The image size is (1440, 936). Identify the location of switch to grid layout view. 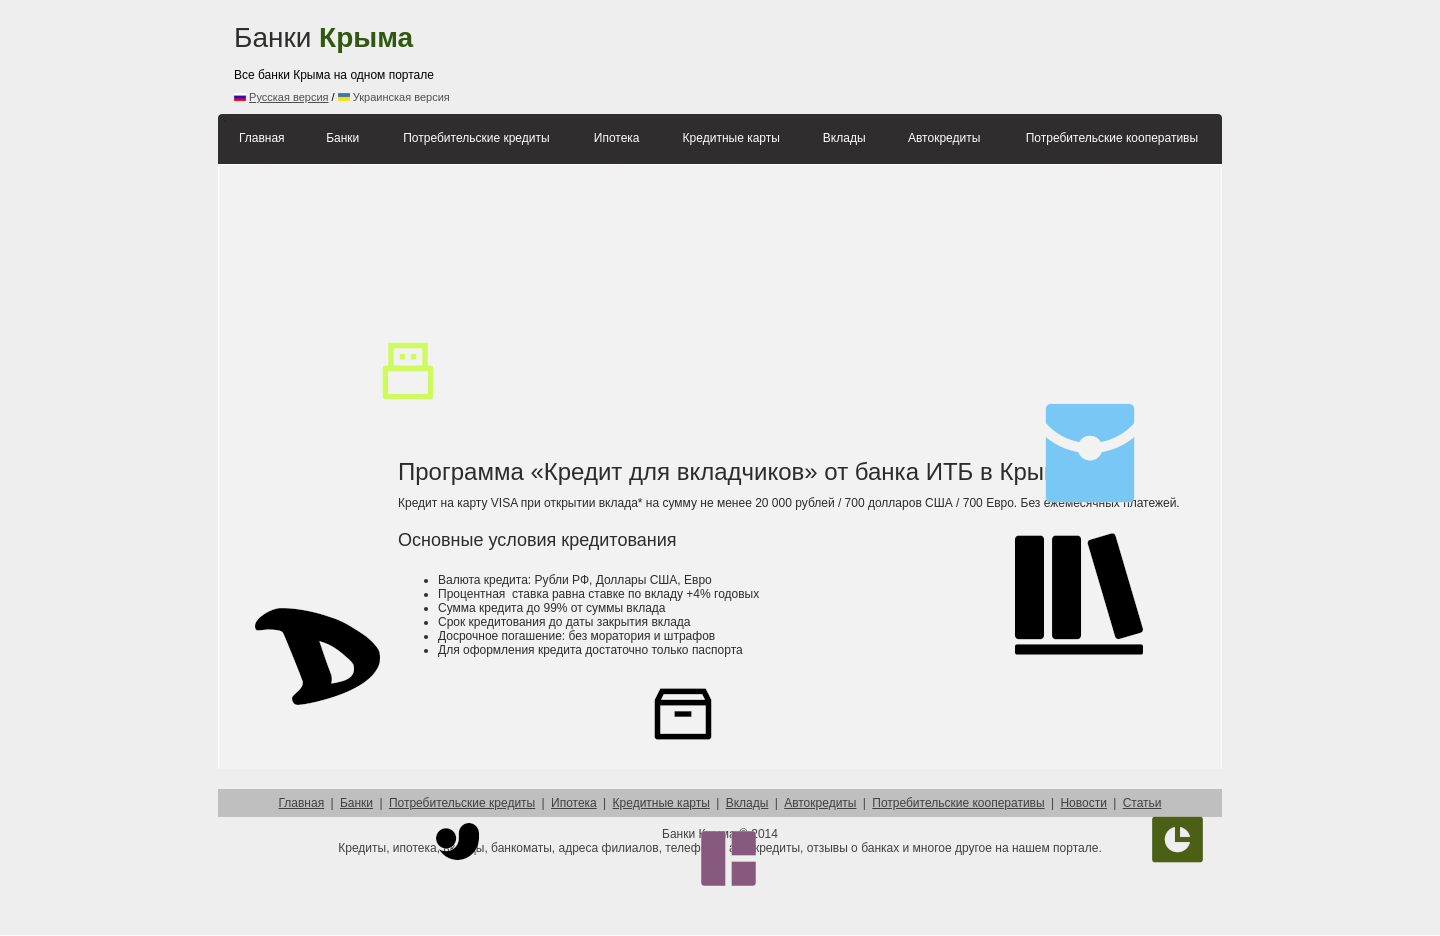
(728, 858).